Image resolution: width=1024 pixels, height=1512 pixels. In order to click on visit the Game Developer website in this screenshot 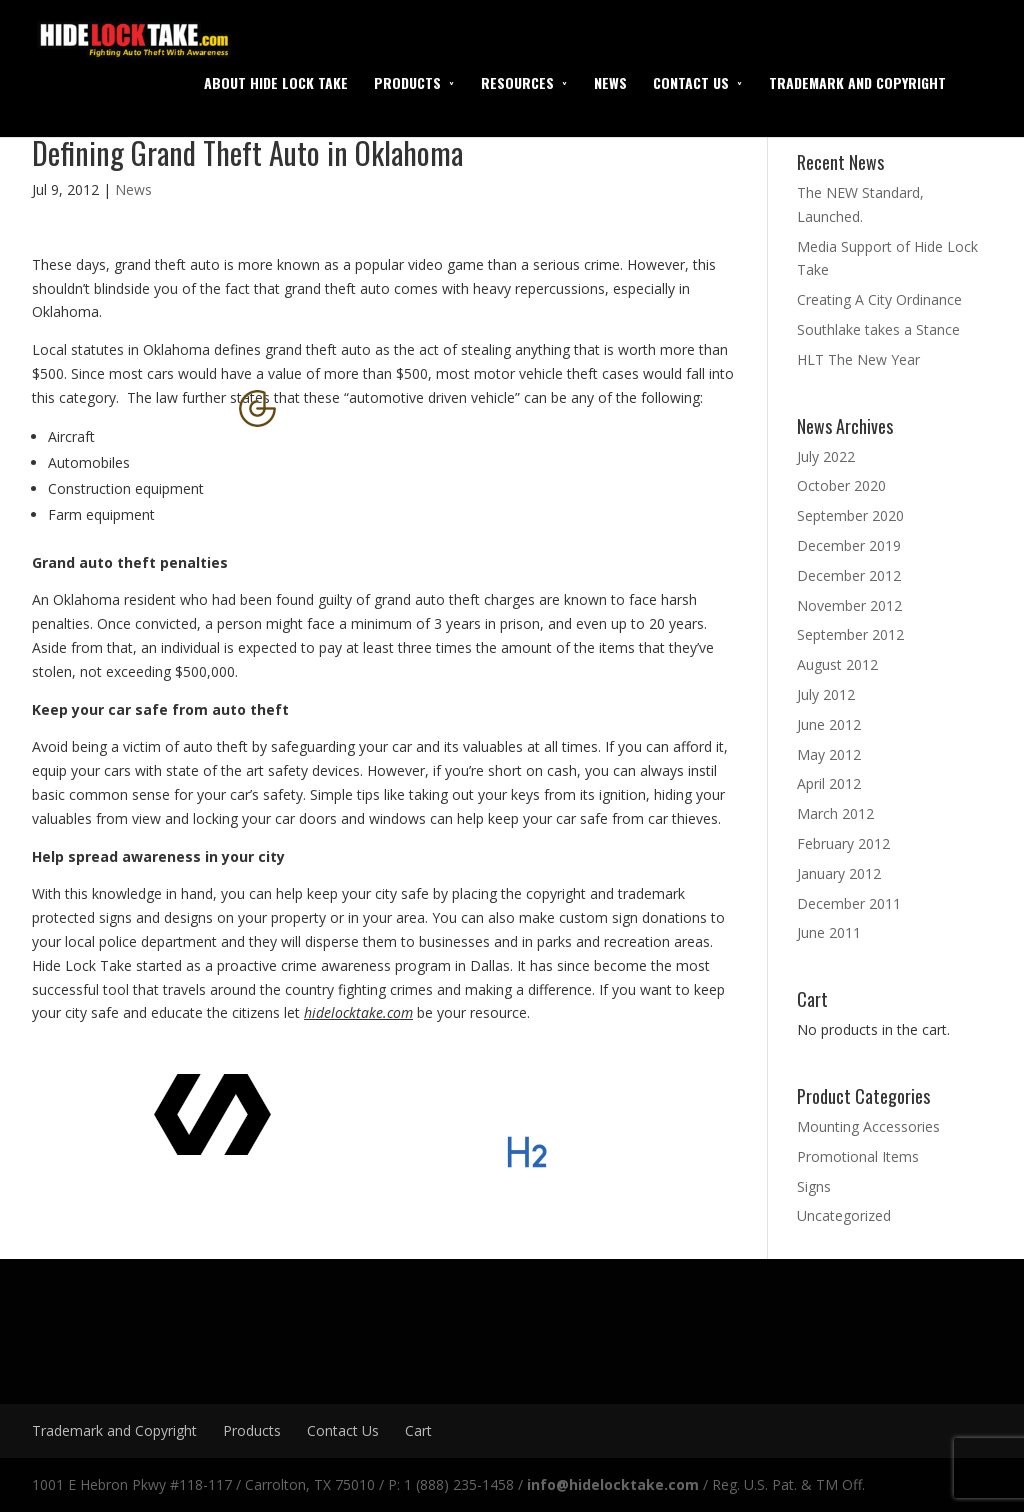, I will do `click(257, 408)`.